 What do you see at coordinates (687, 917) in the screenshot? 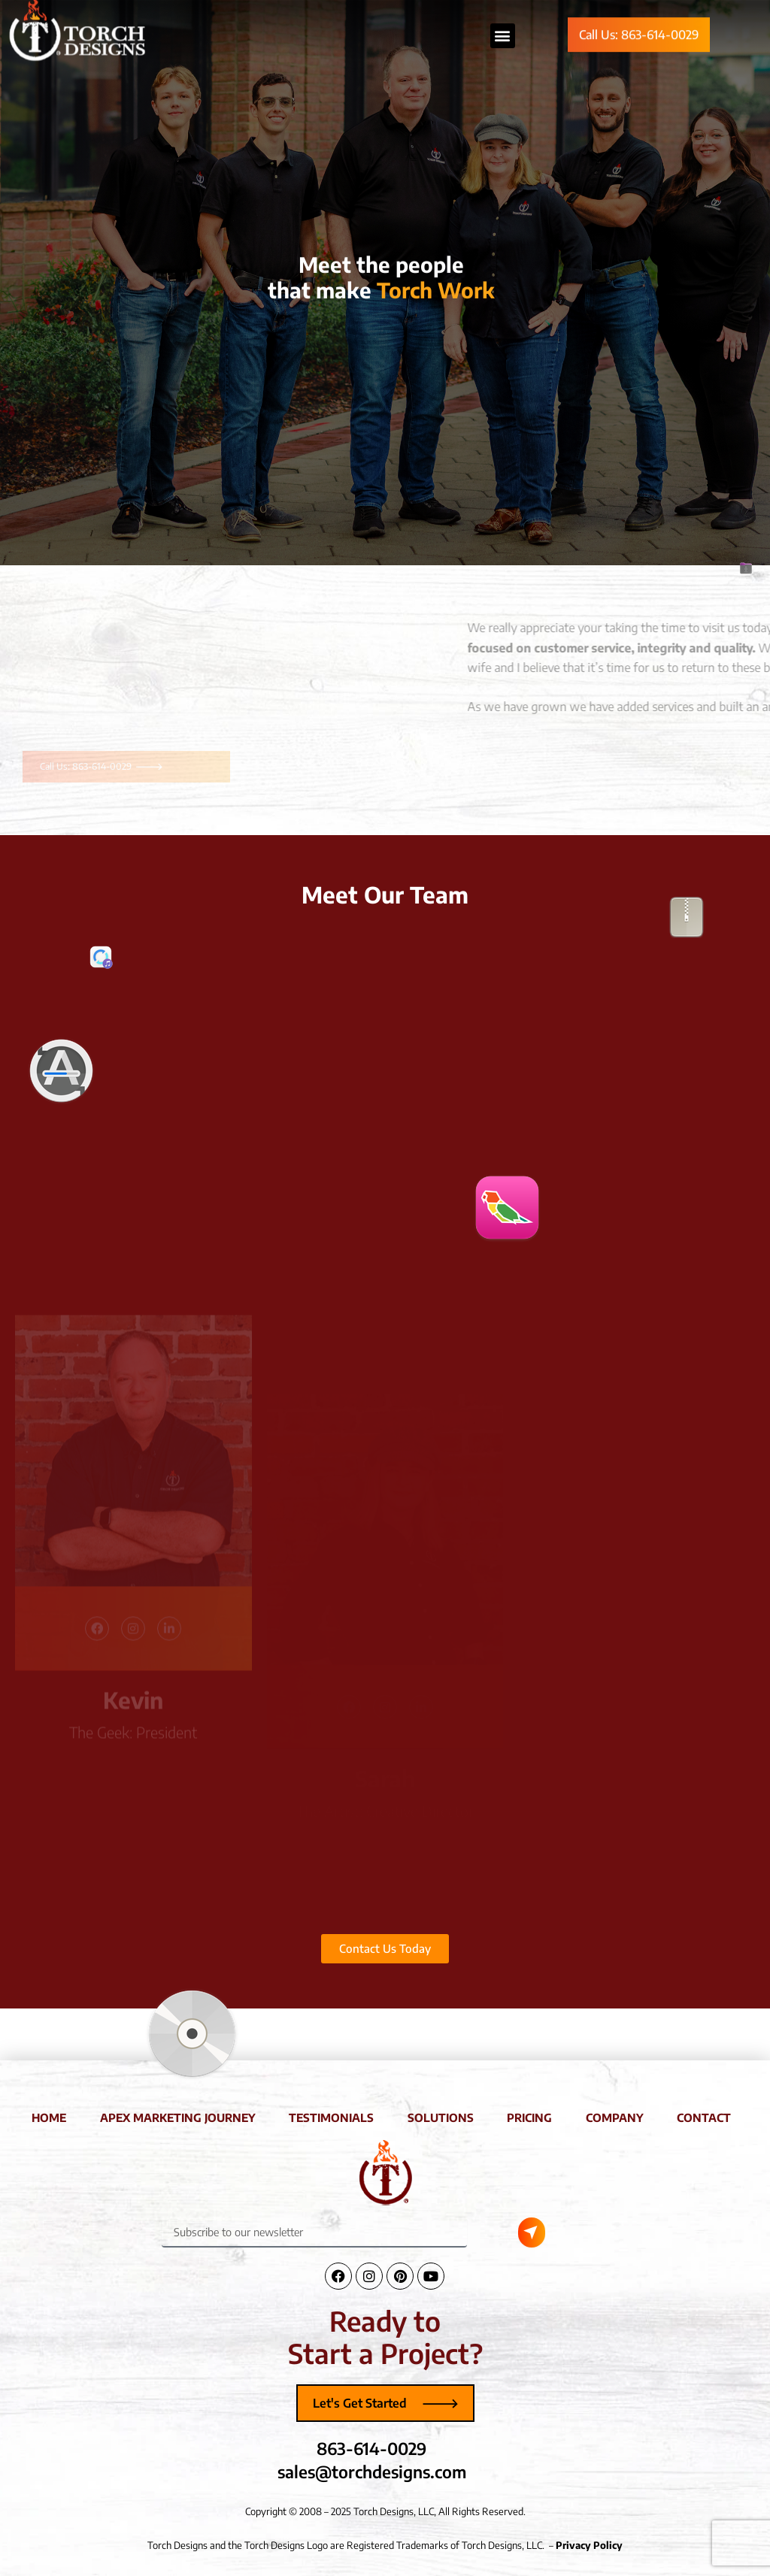
I see `open engrampa archive manager` at bounding box center [687, 917].